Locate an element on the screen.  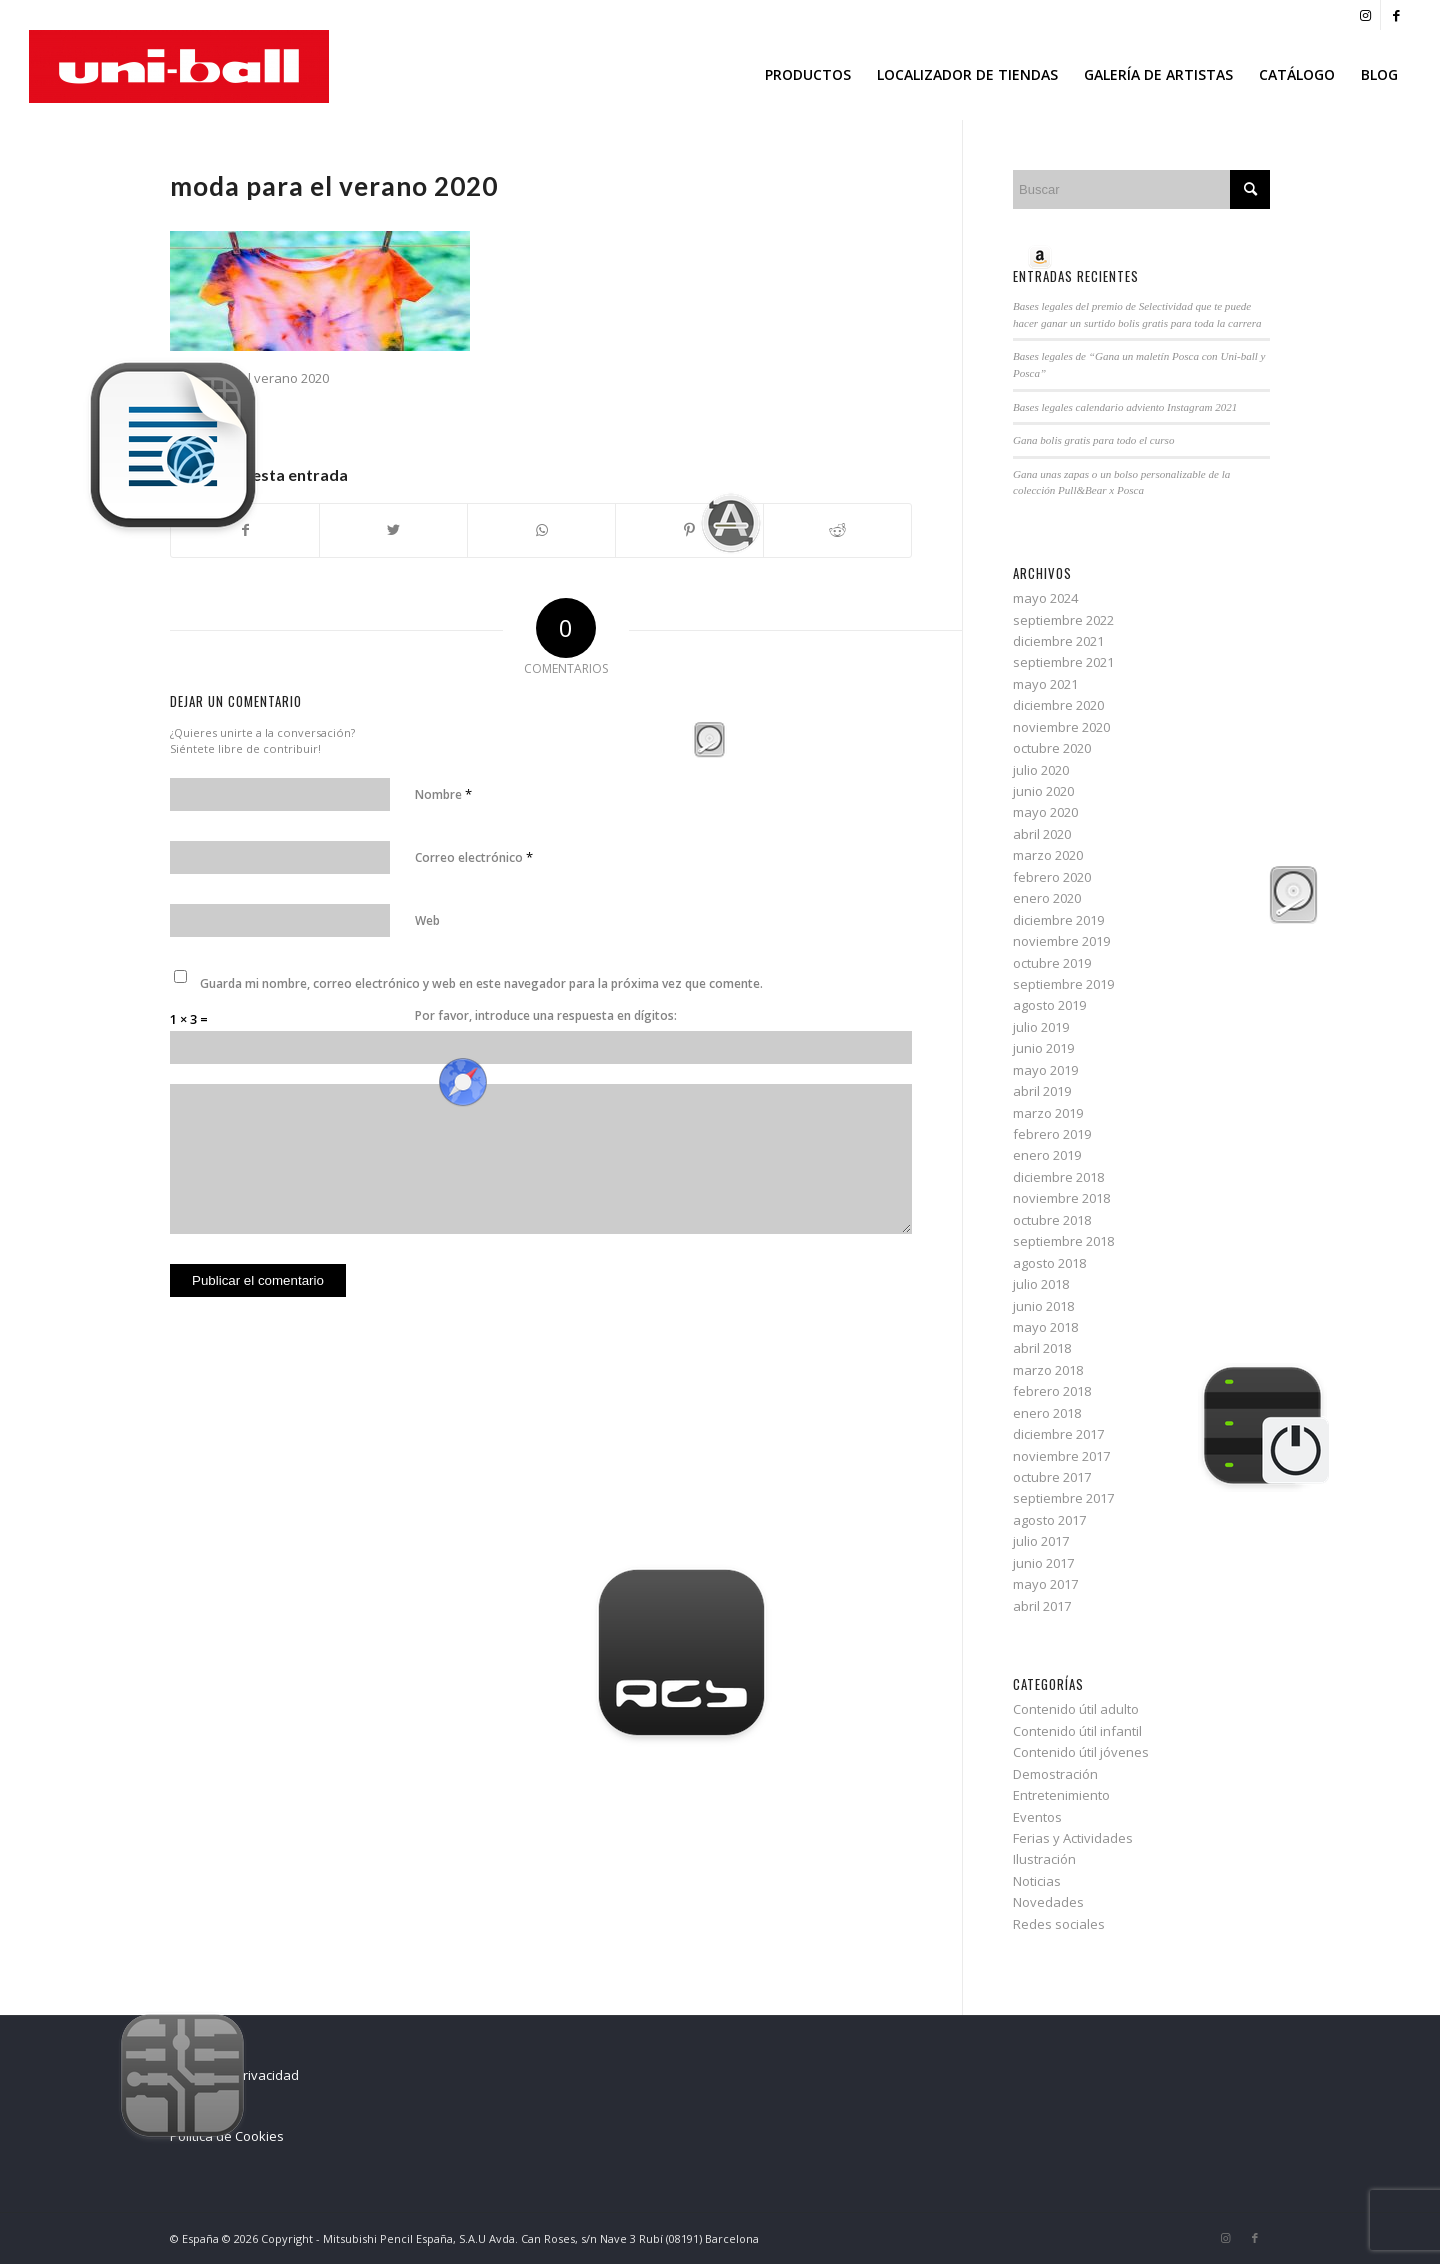
open the epiphany web browser is located at coordinates (463, 1082).